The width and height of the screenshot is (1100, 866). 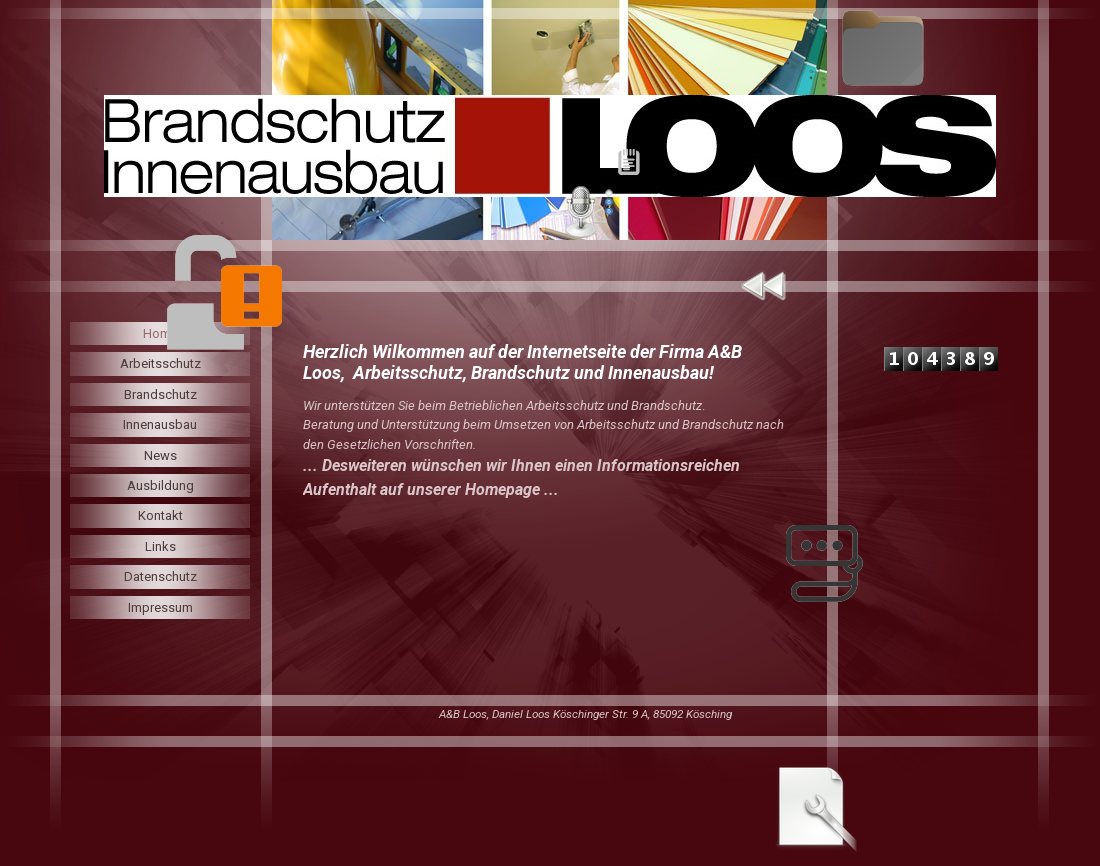 I want to click on open folder to view contents, so click(x=883, y=48).